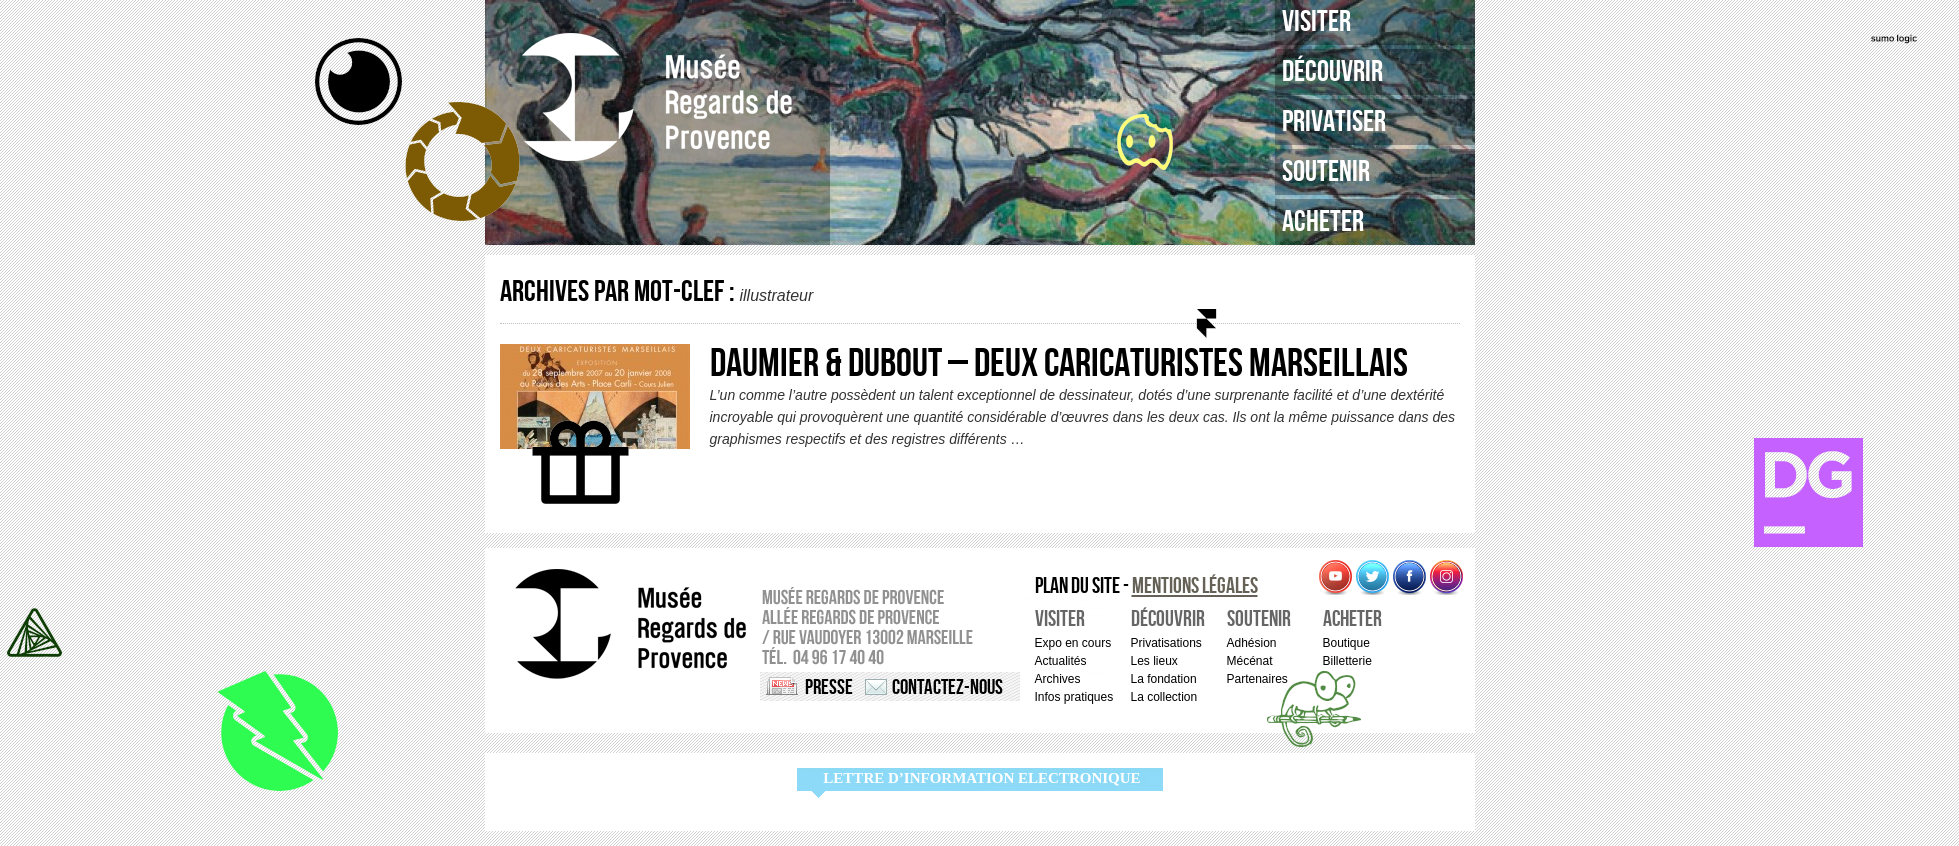 This screenshot has height=846, width=1959. What do you see at coordinates (358, 81) in the screenshot?
I see `open insomnia api client` at bounding box center [358, 81].